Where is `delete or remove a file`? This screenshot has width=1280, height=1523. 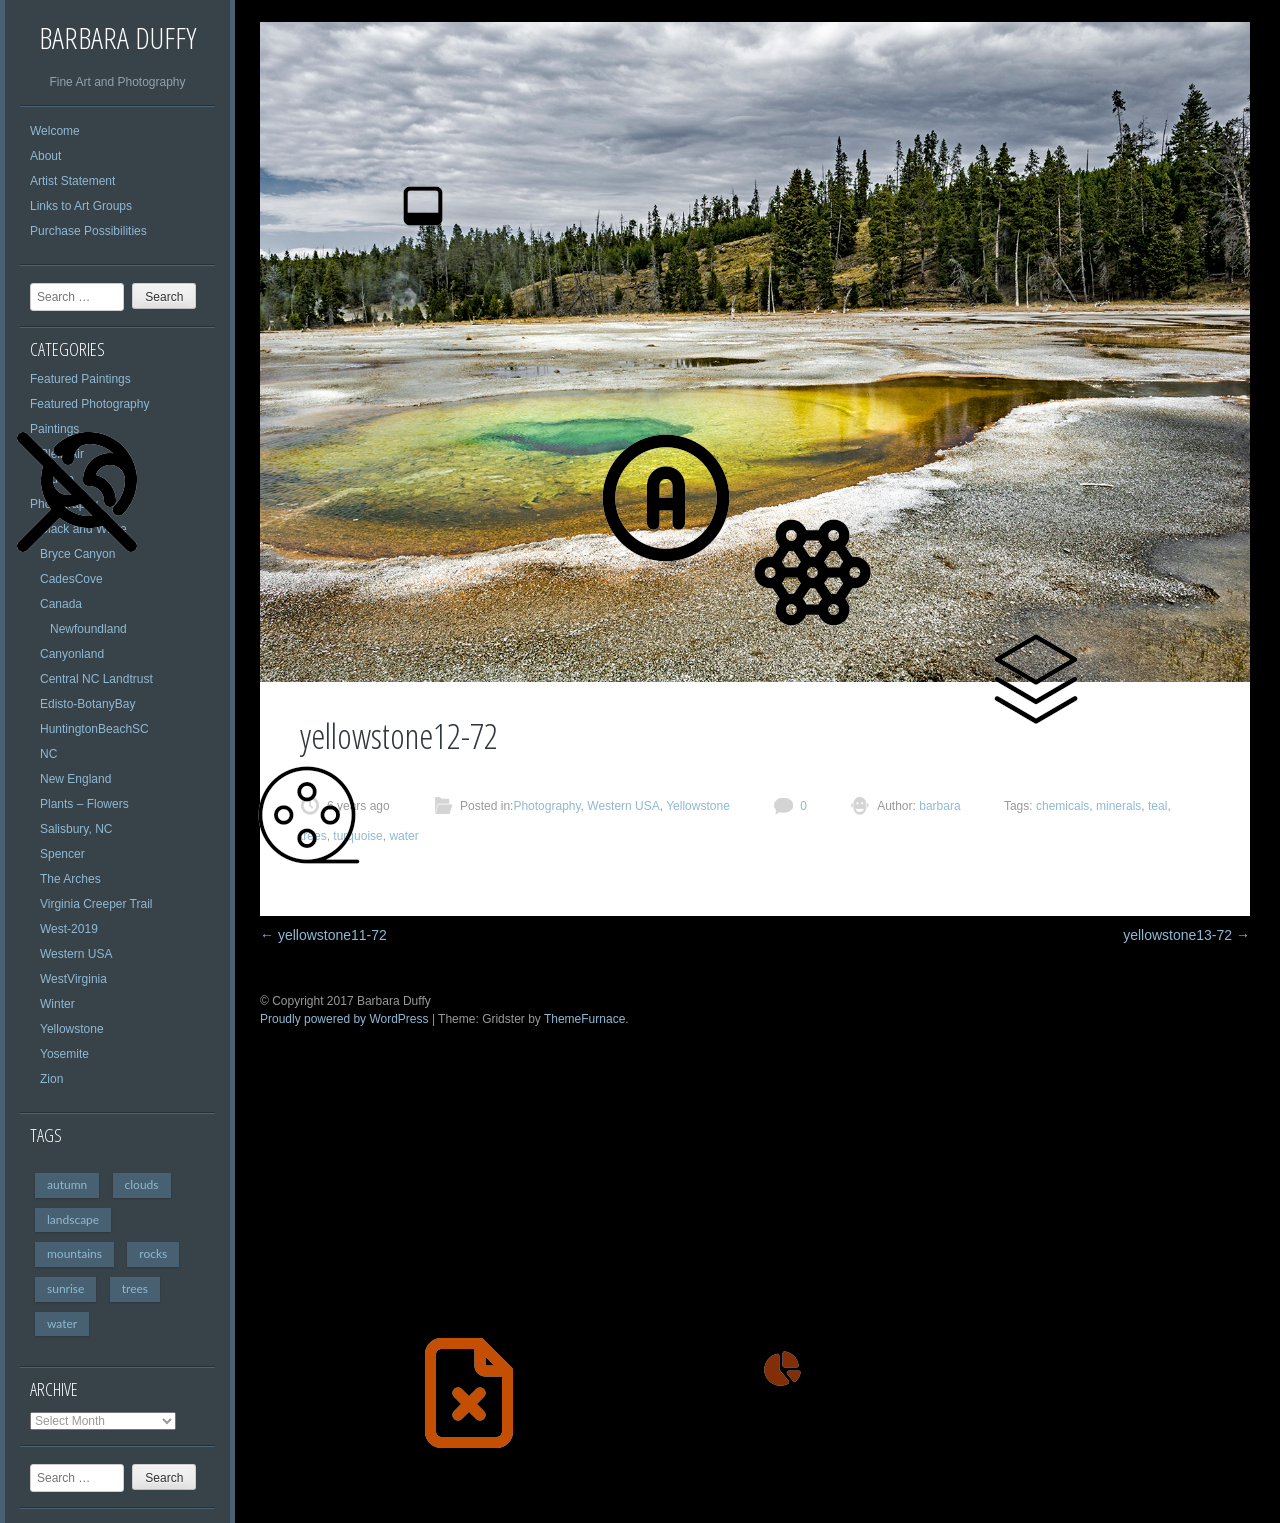
delete or remove a file is located at coordinates (469, 1393).